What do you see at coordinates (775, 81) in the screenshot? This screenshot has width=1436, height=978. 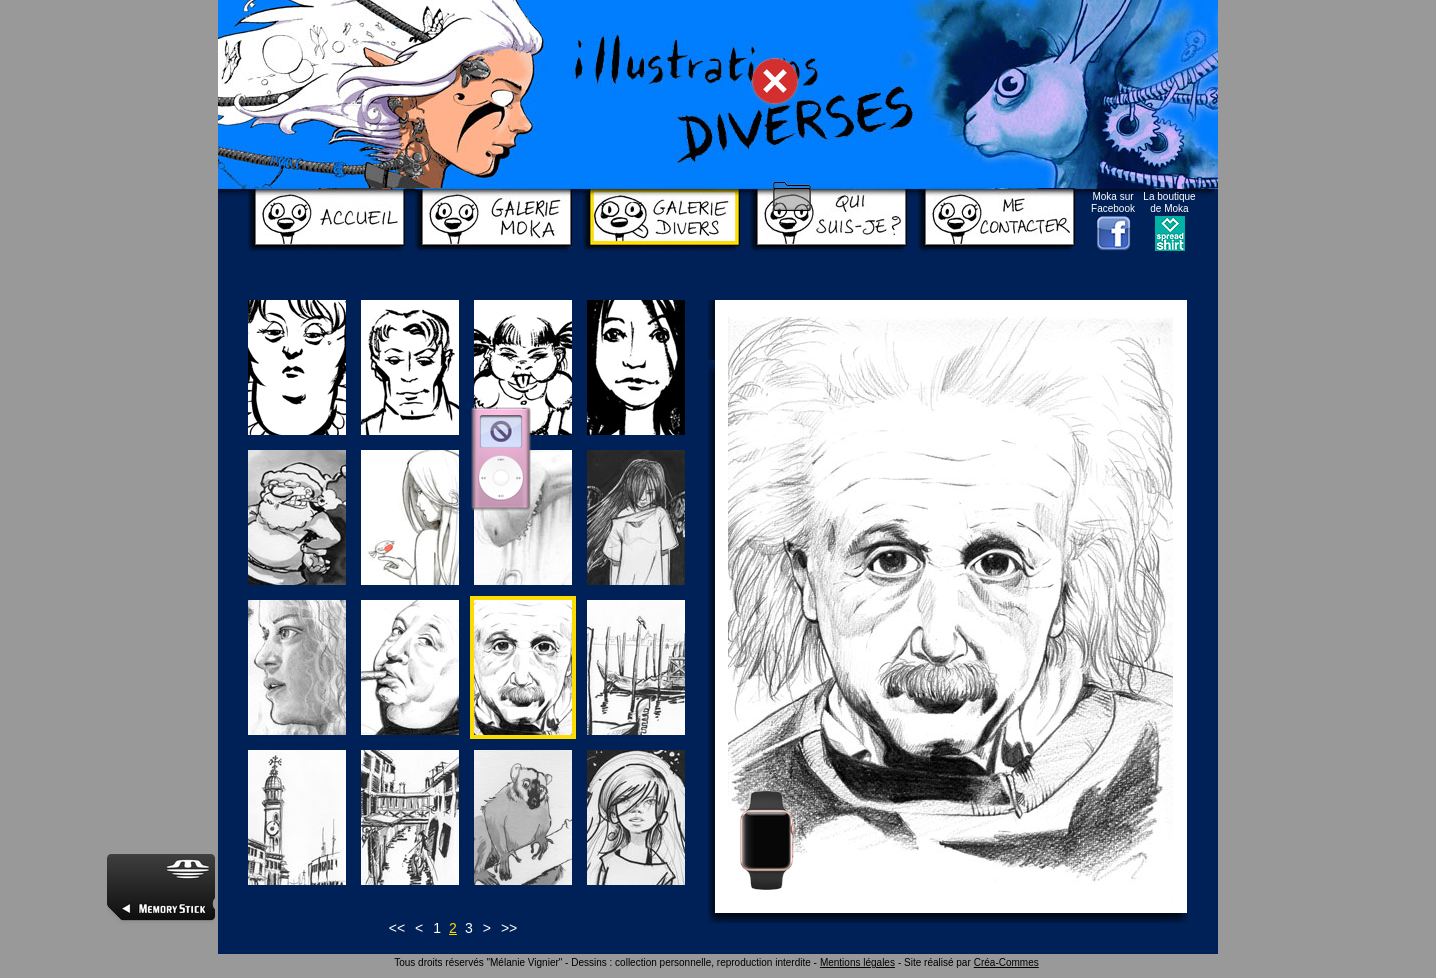 I see `indicates a file or item that cannot be read or accessed` at bounding box center [775, 81].